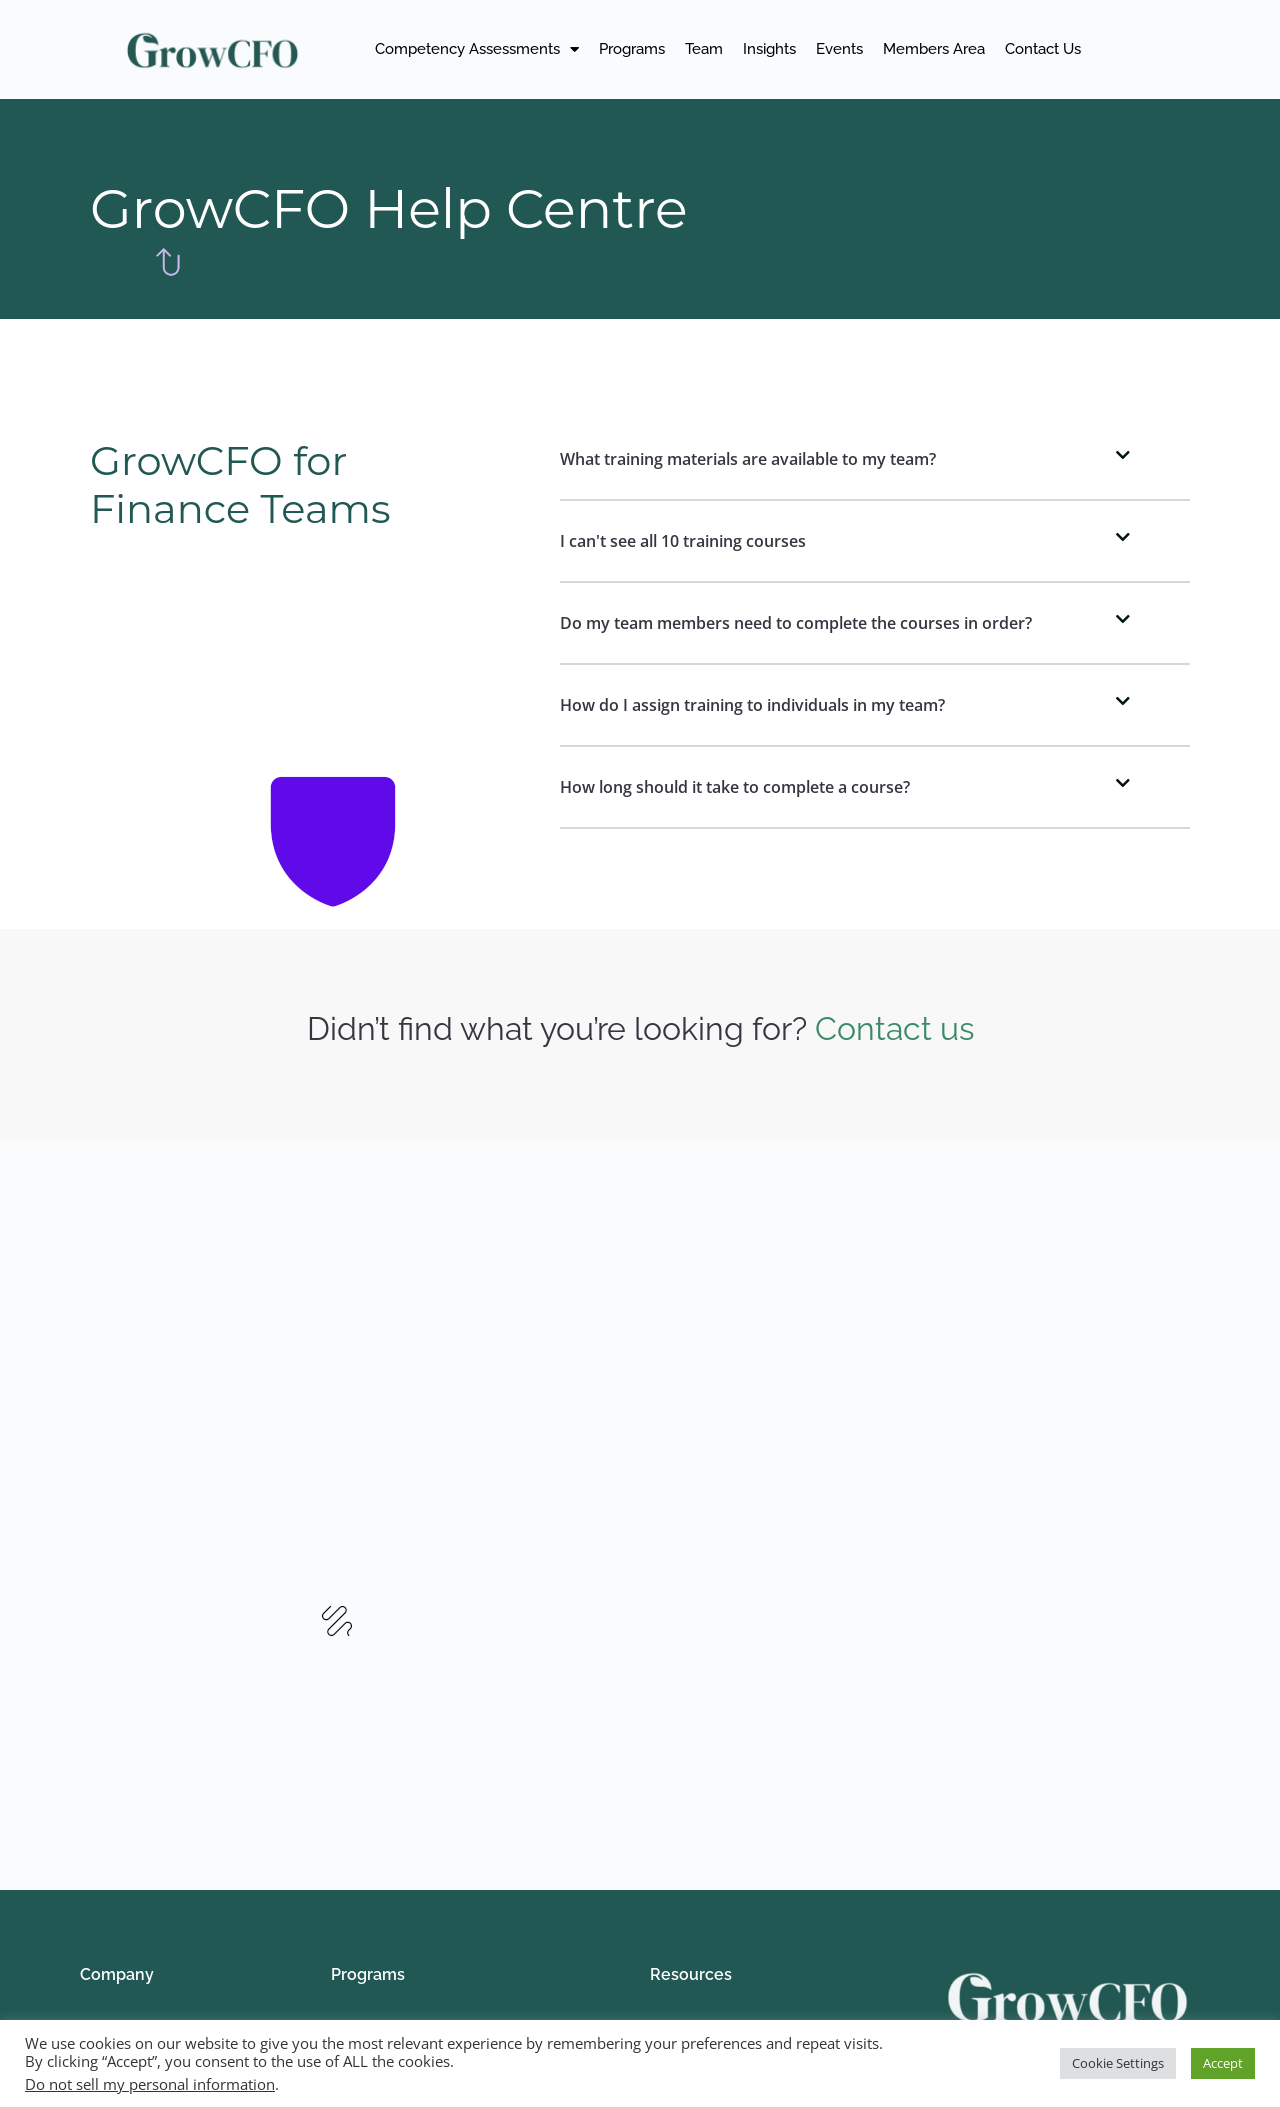 Image resolution: width=1280 pixels, height=2107 pixels. What do you see at coordinates (337, 1621) in the screenshot?
I see `access freehand drawing or annotation tools` at bounding box center [337, 1621].